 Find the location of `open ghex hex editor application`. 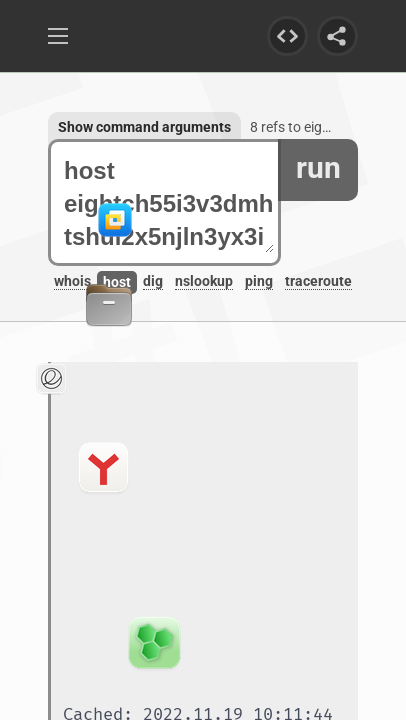

open ghex hex editor application is located at coordinates (154, 642).